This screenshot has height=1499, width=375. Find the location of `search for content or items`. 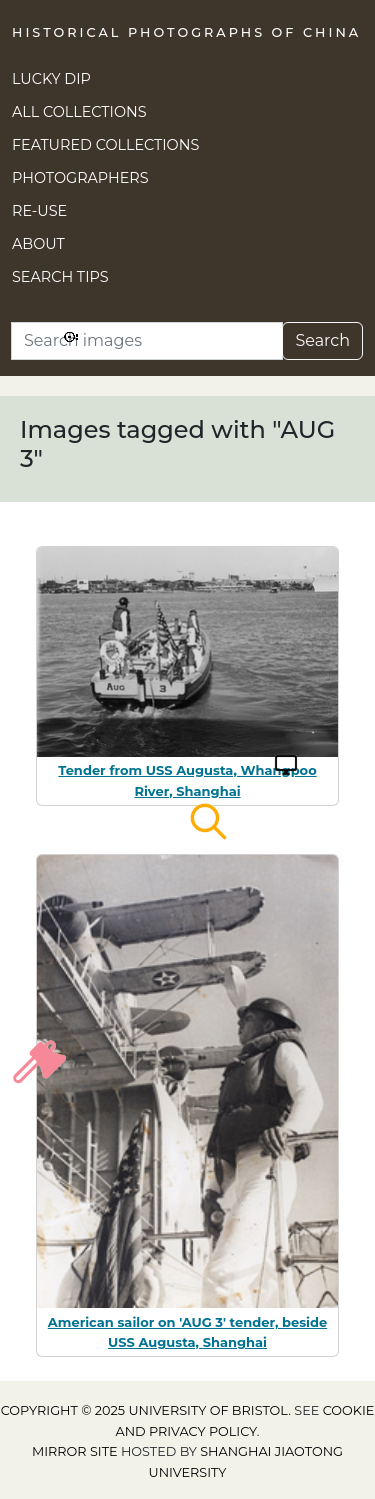

search for content or items is located at coordinates (208, 821).